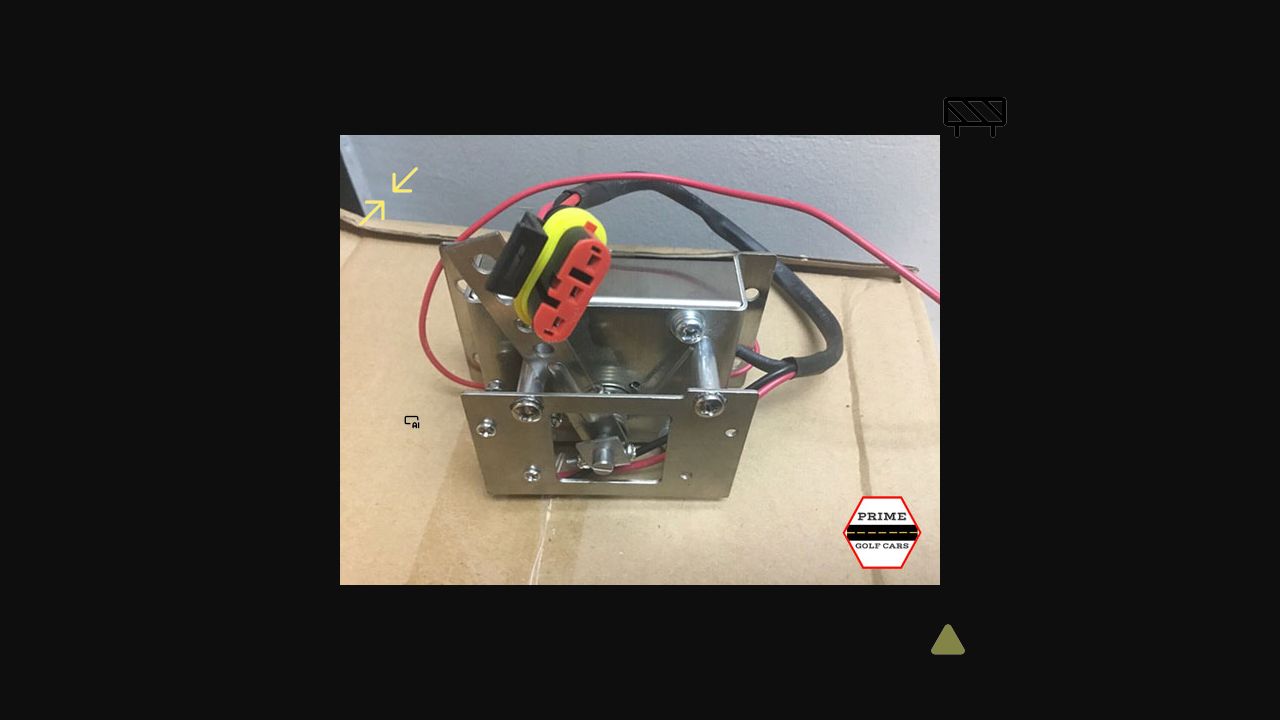  Describe the element at coordinates (411, 420) in the screenshot. I see `enter text for AI processing` at that location.